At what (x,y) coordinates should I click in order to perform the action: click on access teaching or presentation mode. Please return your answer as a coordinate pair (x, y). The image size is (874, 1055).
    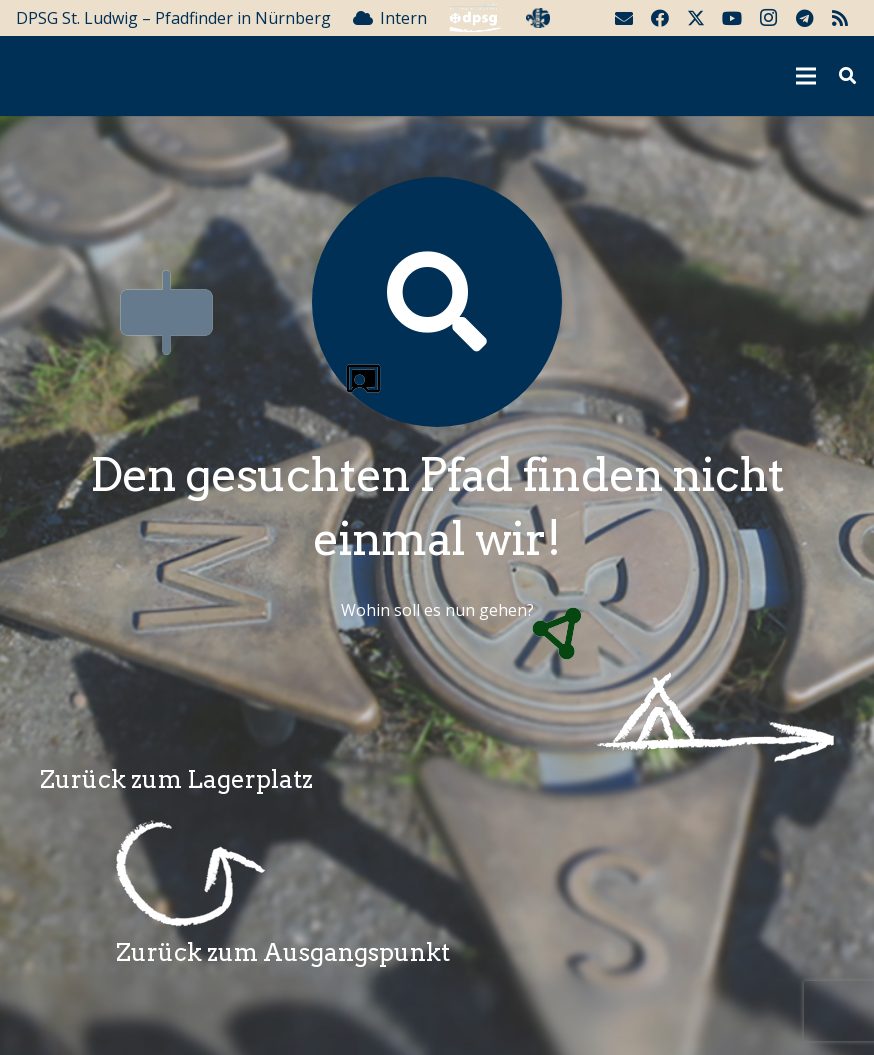
    Looking at the image, I should click on (363, 378).